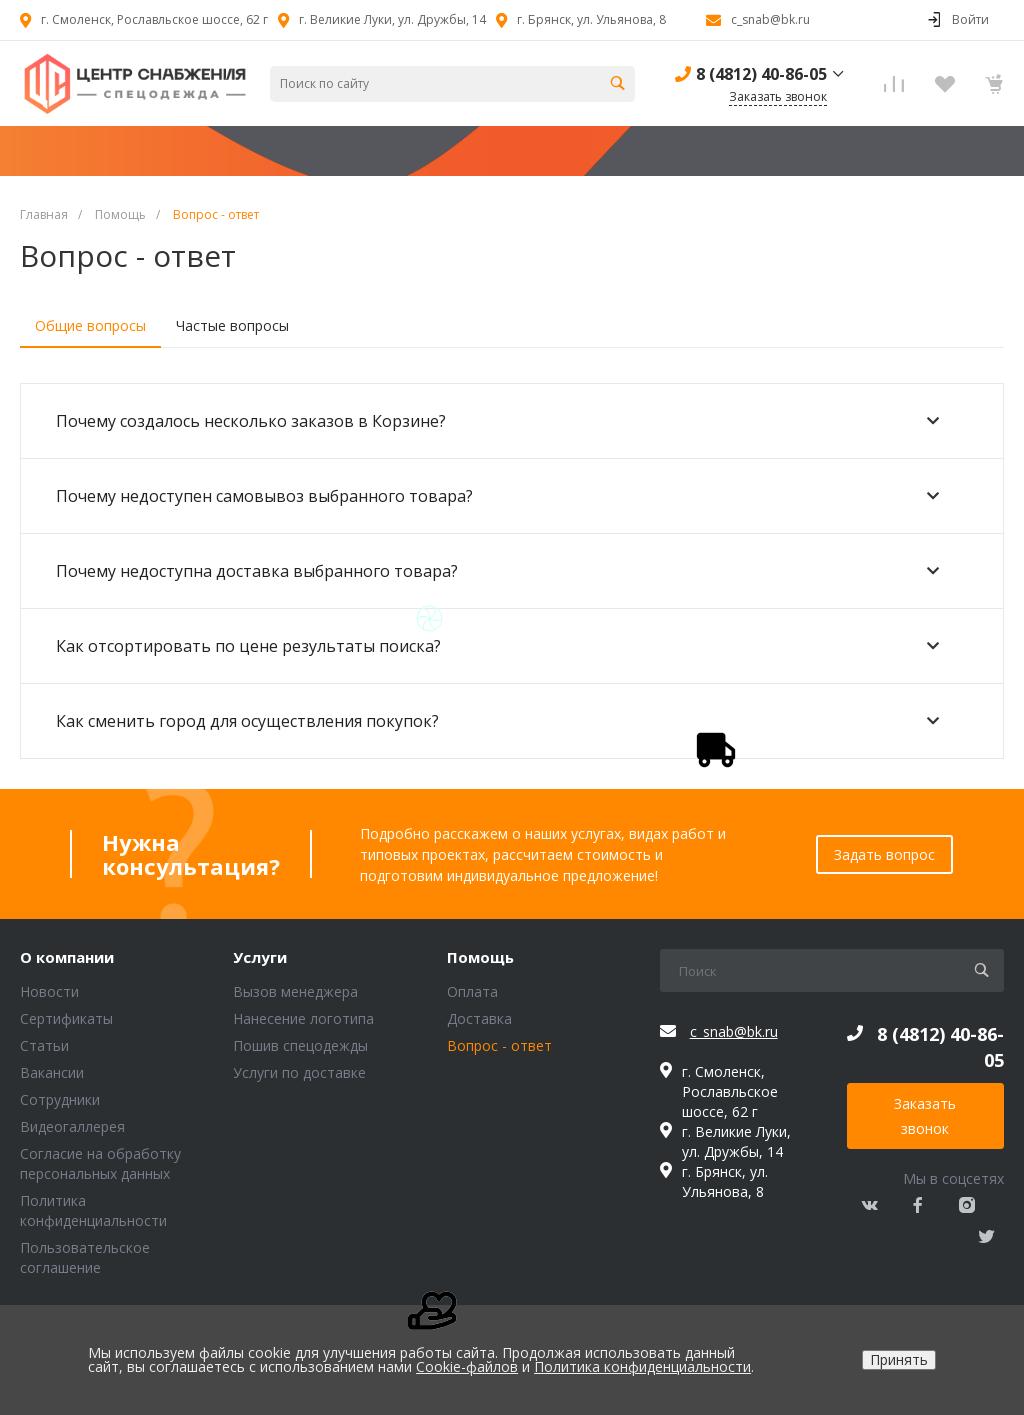 Image resolution: width=1024 pixels, height=1415 pixels. What do you see at coordinates (716, 750) in the screenshot?
I see `access delivery or shipping options` at bounding box center [716, 750].